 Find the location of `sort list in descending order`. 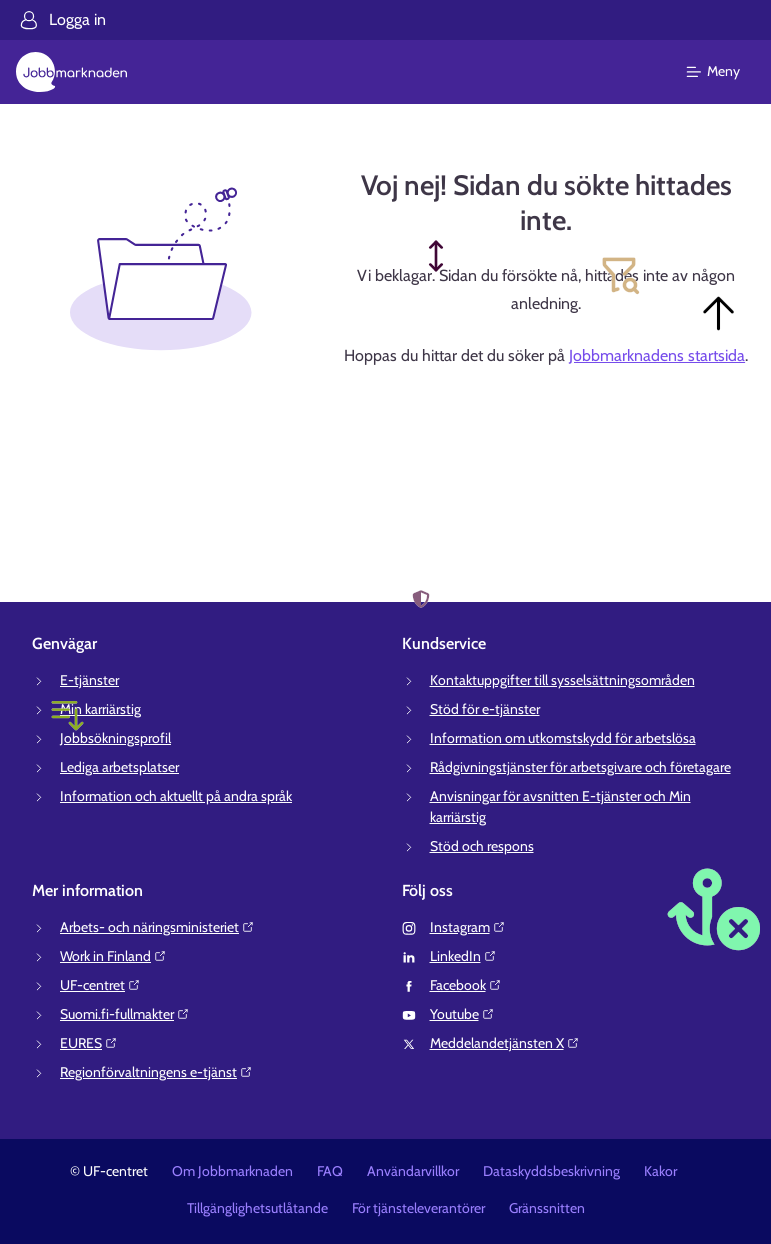

sort list in descending order is located at coordinates (67, 714).